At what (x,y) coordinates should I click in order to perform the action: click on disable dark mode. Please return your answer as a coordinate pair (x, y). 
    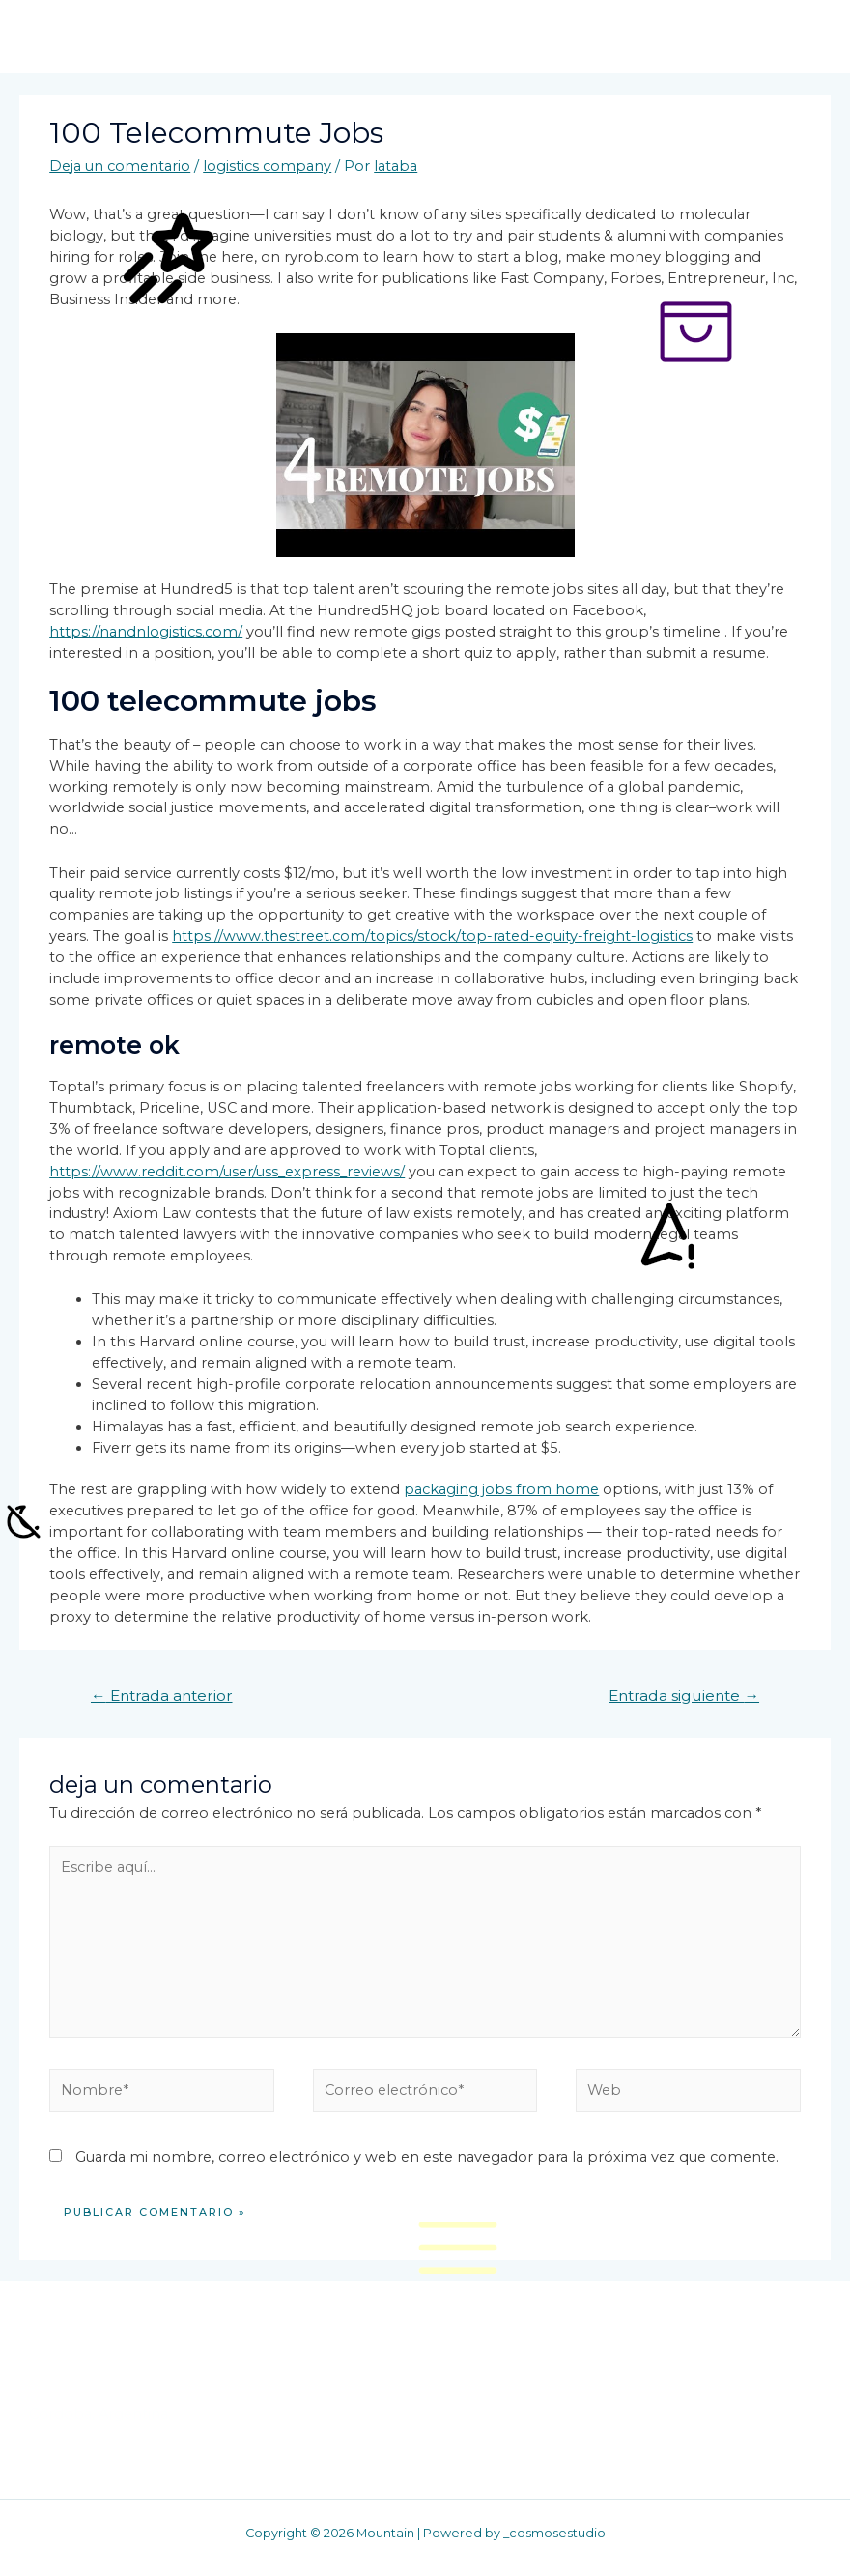
    Looking at the image, I should click on (23, 1521).